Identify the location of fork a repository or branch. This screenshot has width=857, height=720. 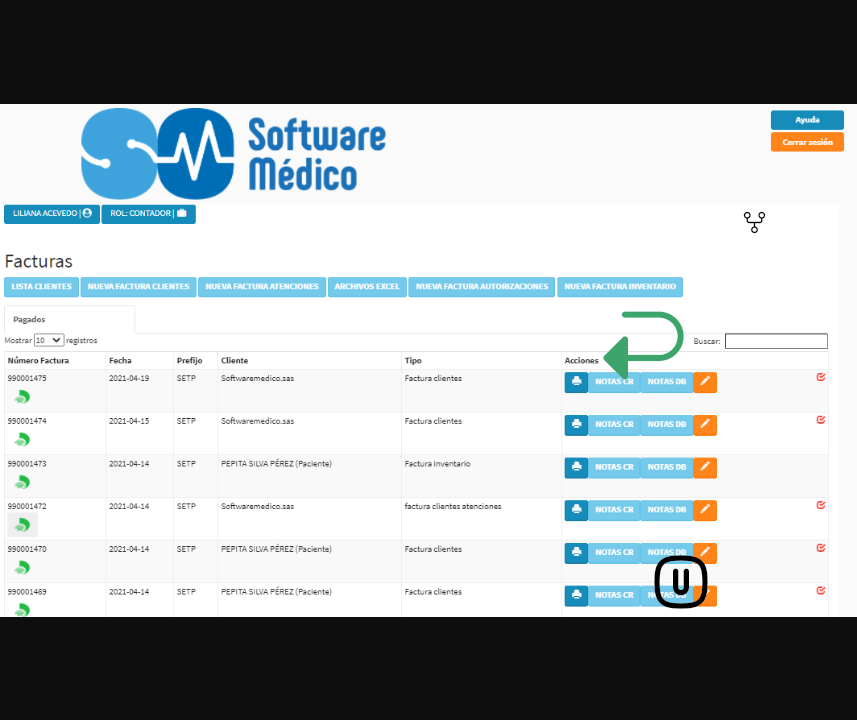
(754, 222).